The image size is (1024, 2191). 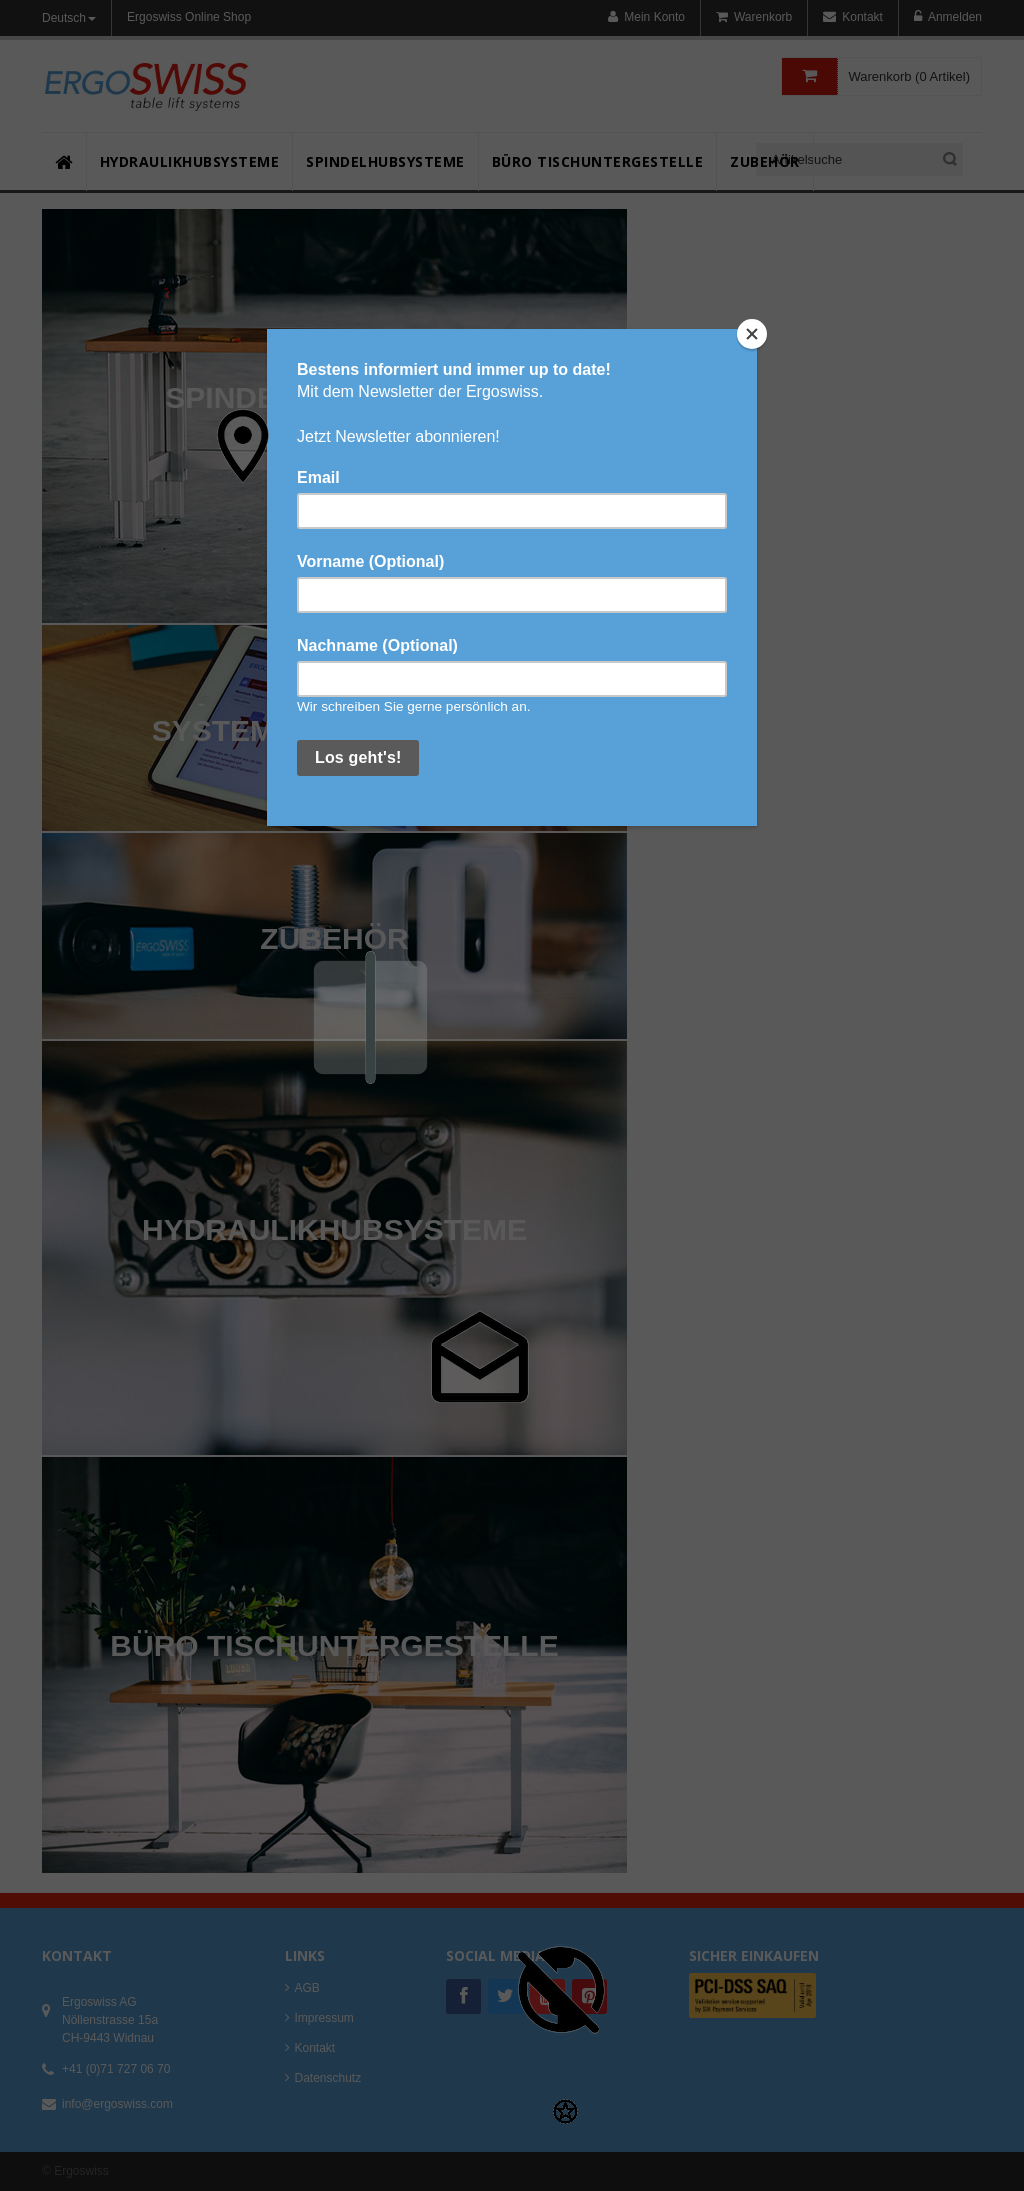 I want to click on view favorites or starred items, so click(x=565, y=2111).